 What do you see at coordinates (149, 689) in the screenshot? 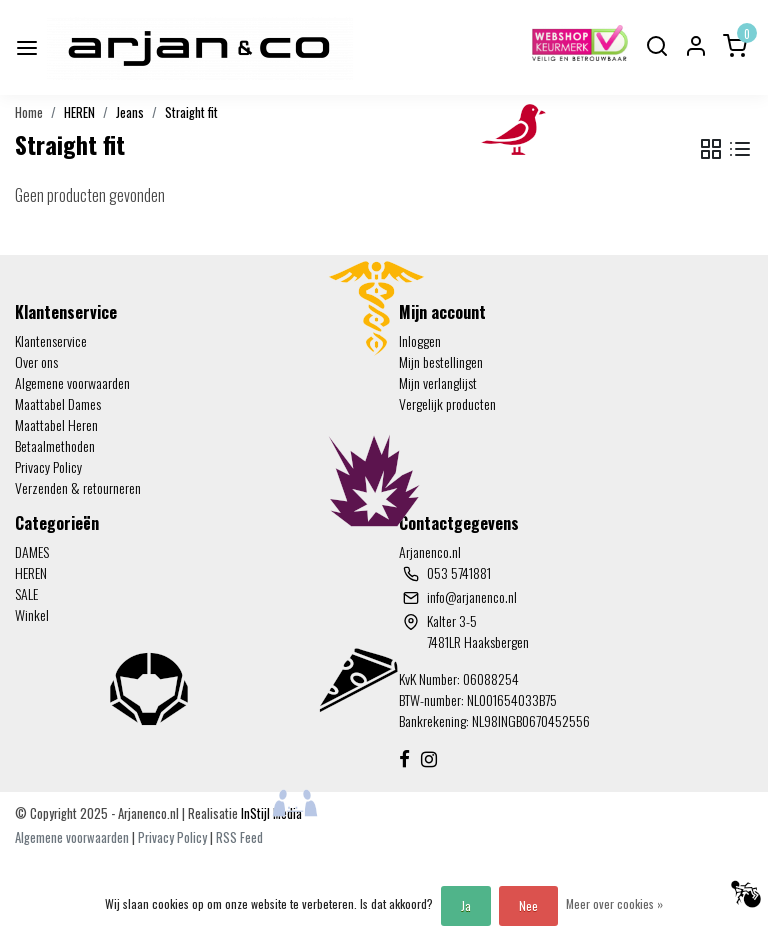
I see `launch Metroid or Samus-themed game content` at bounding box center [149, 689].